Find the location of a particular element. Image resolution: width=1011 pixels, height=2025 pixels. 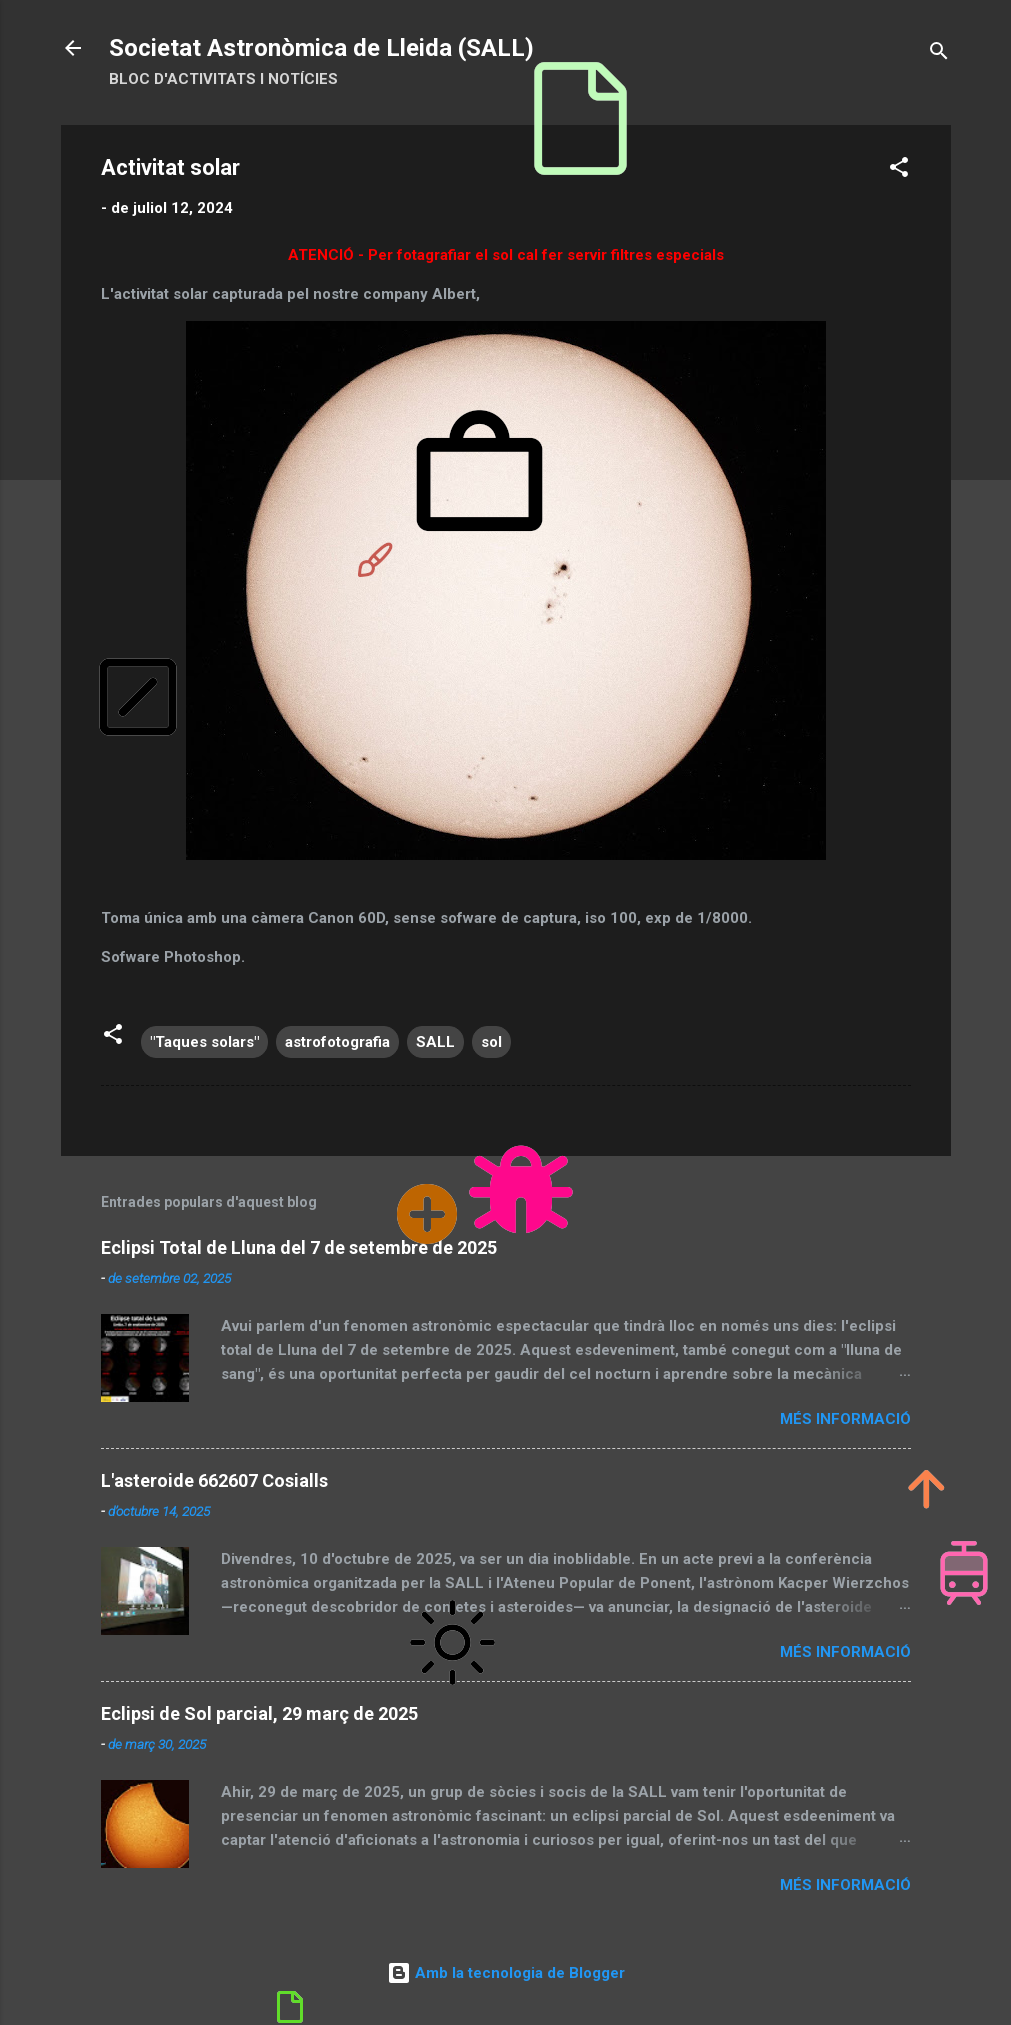

scroll to top of page is located at coordinates (925, 1490).